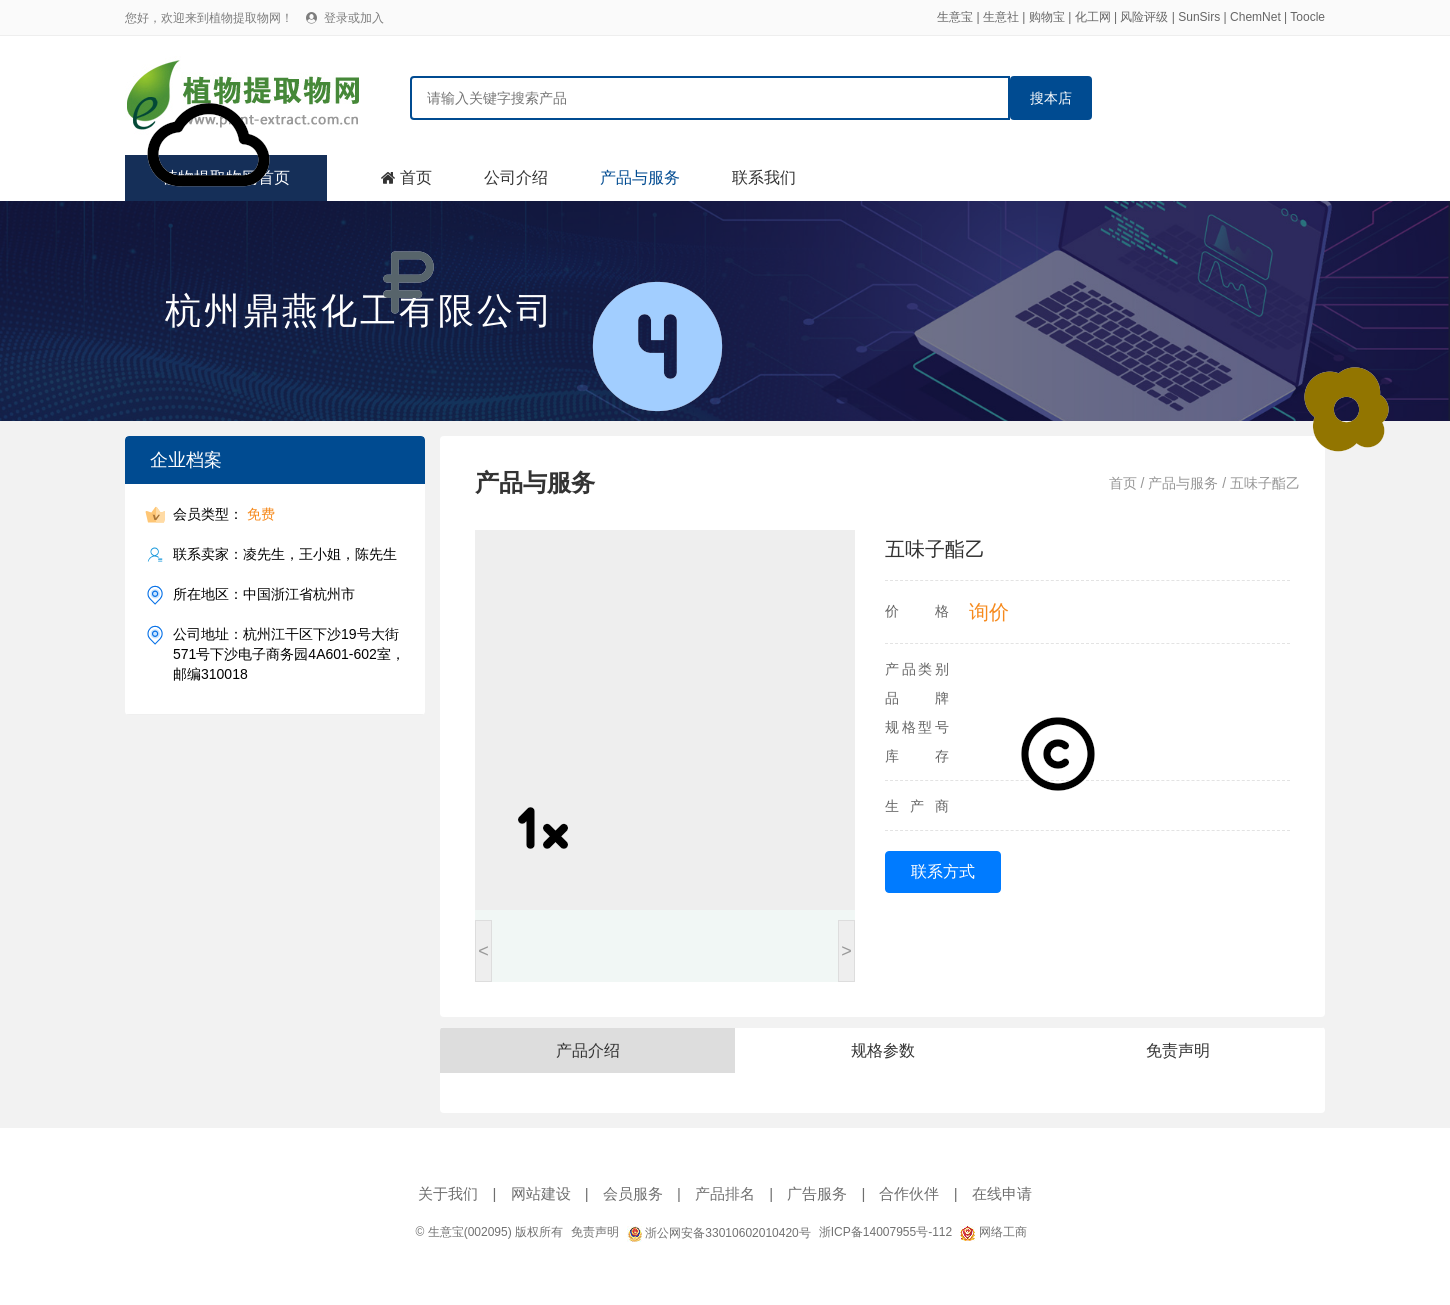 Image resolution: width=1450 pixels, height=1305 pixels. I want to click on indicates breakfast or morning meal options, so click(1346, 409).